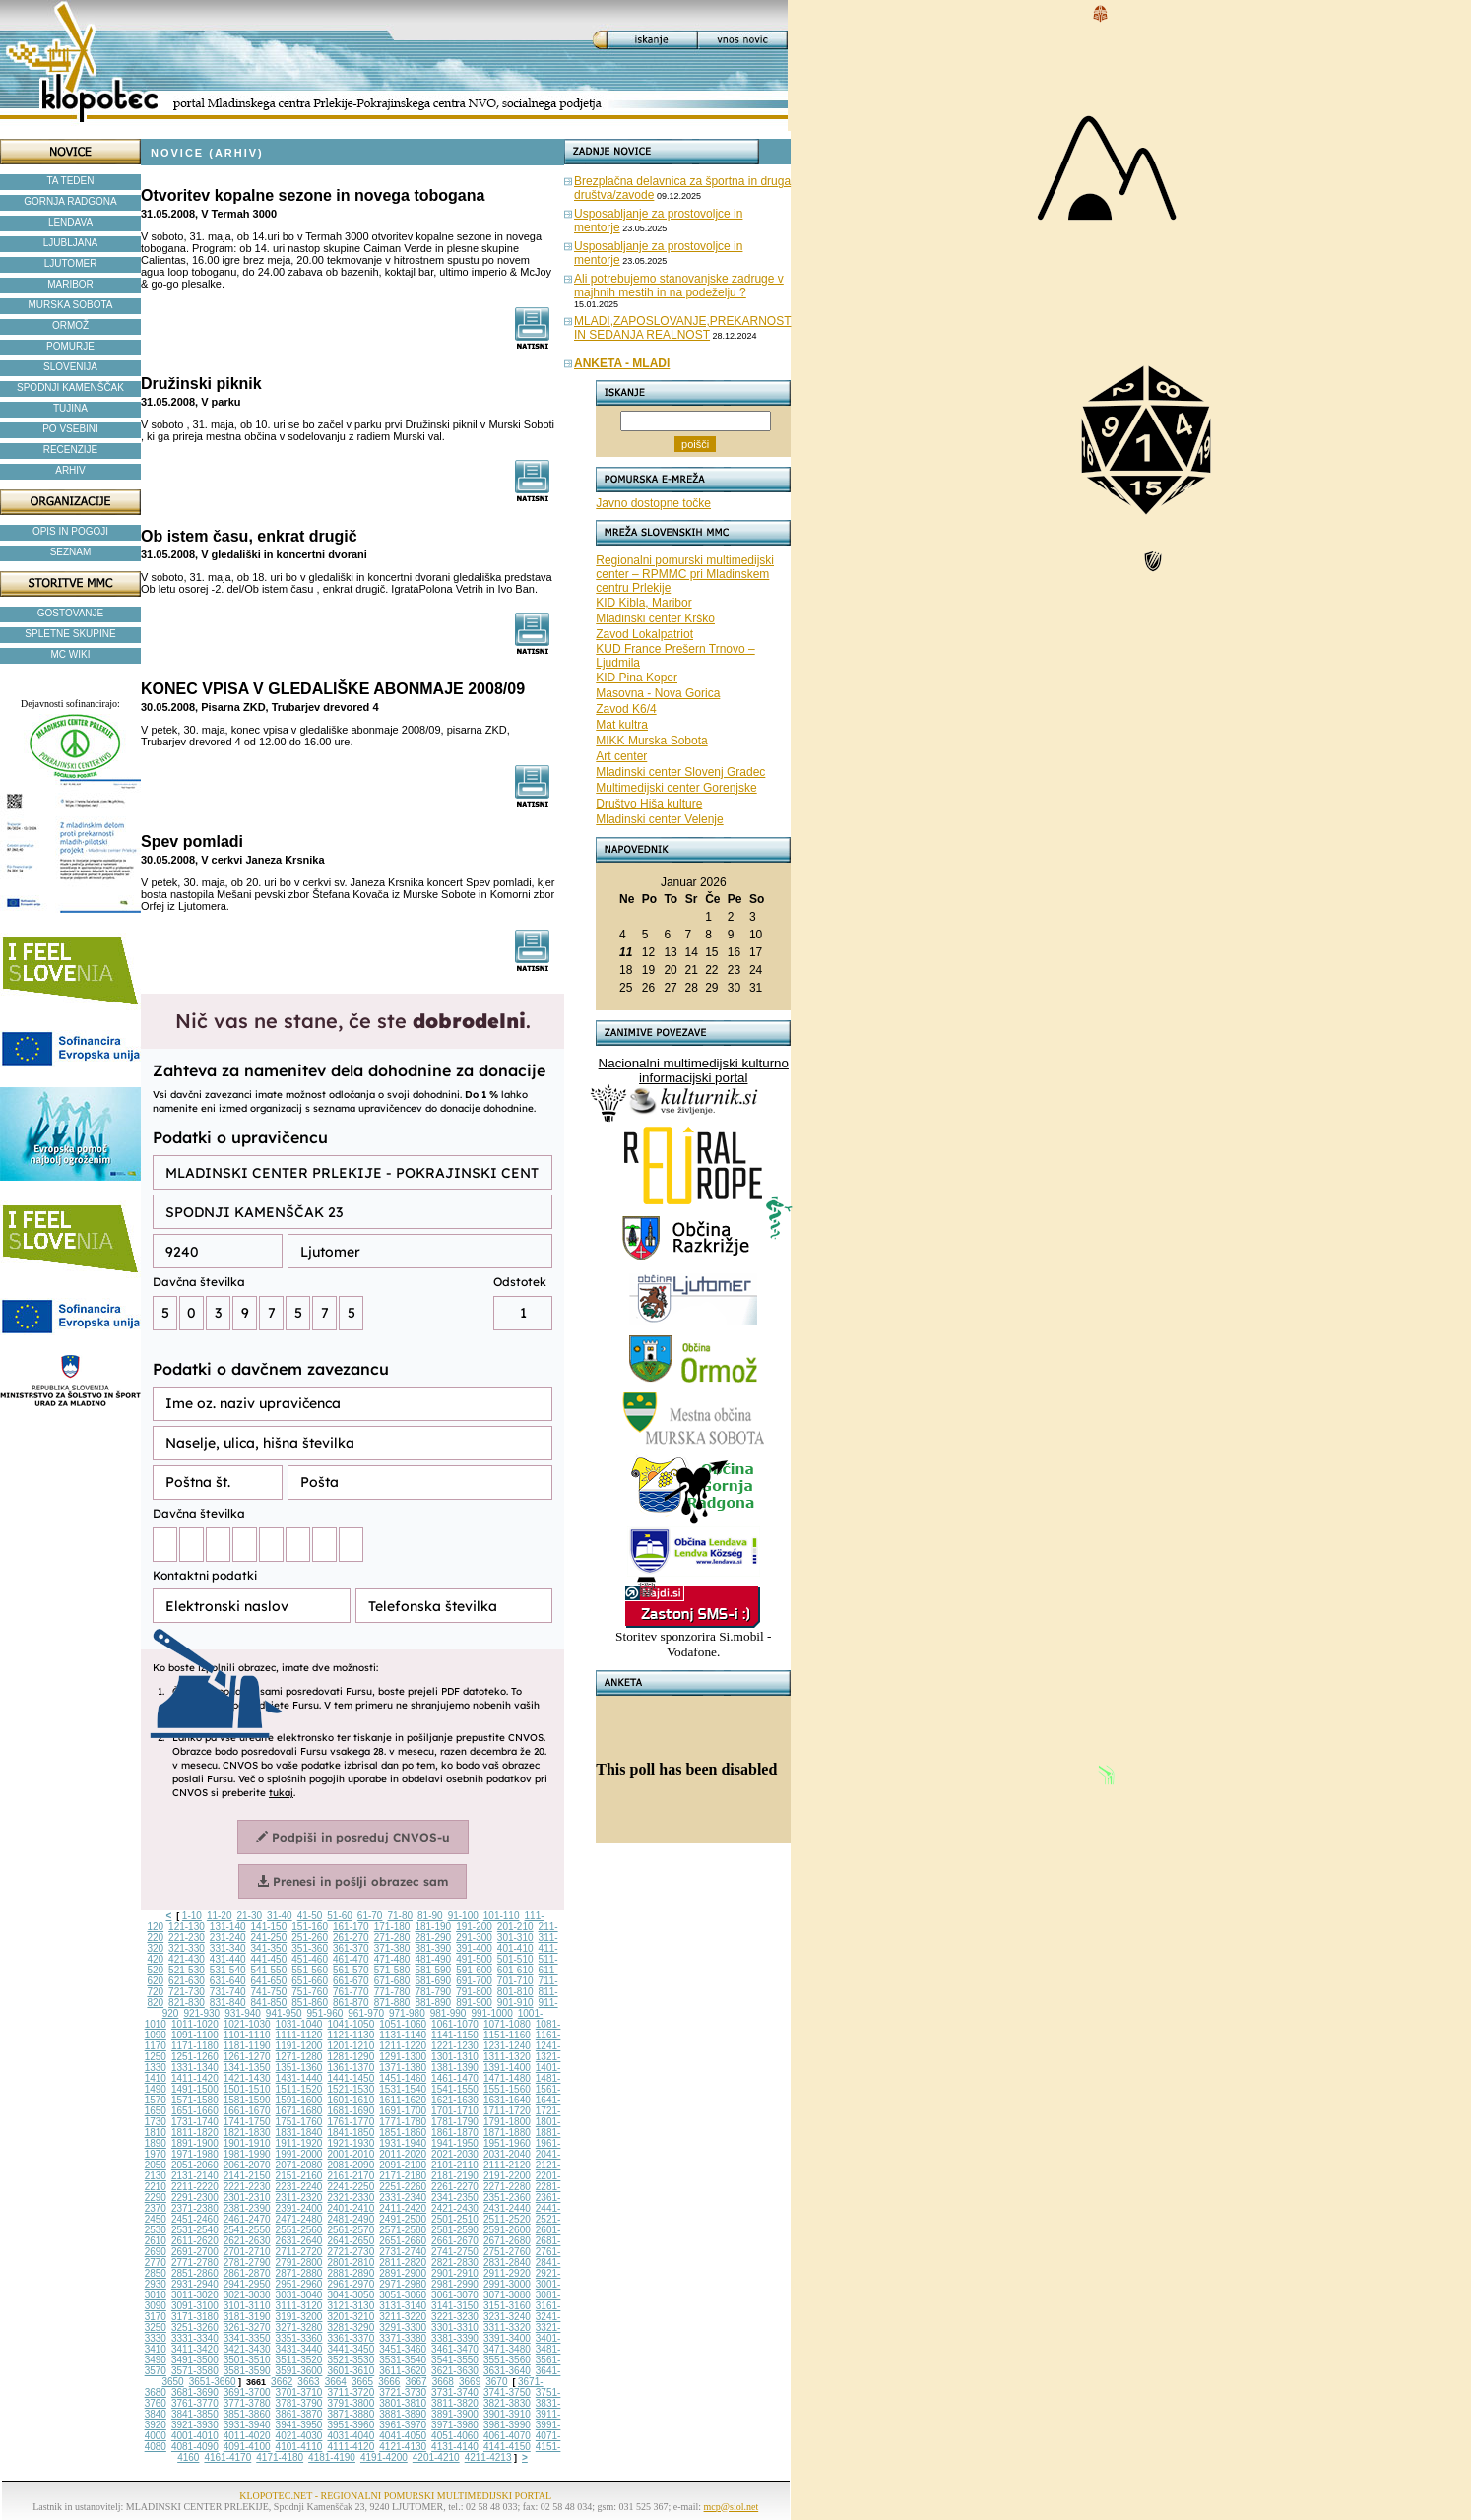 This screenshot has height=2520, width=1471. What do you see at coordinates (608, 1103) in the screenshot?
I see `represents farming or agriculture in a game interface` at bounding box center [608, 1103].